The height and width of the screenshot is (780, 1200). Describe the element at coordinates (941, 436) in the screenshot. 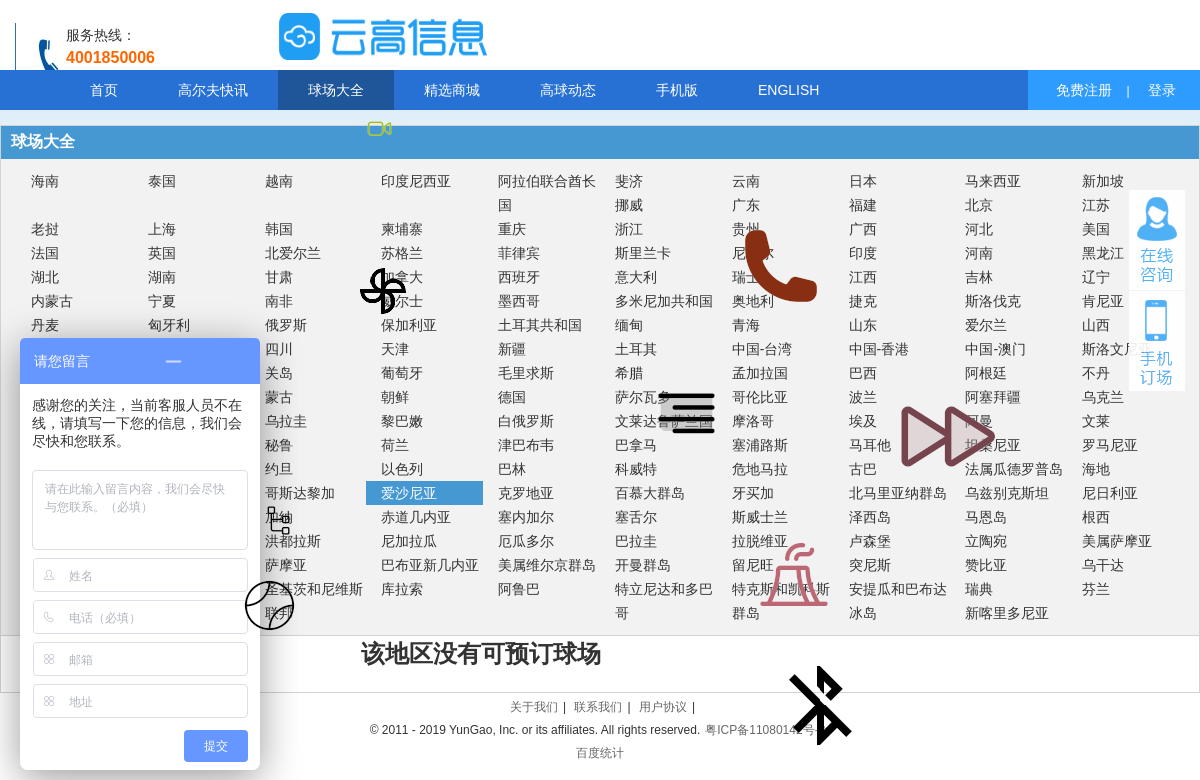

I see `skip forward in media playback` at that location.